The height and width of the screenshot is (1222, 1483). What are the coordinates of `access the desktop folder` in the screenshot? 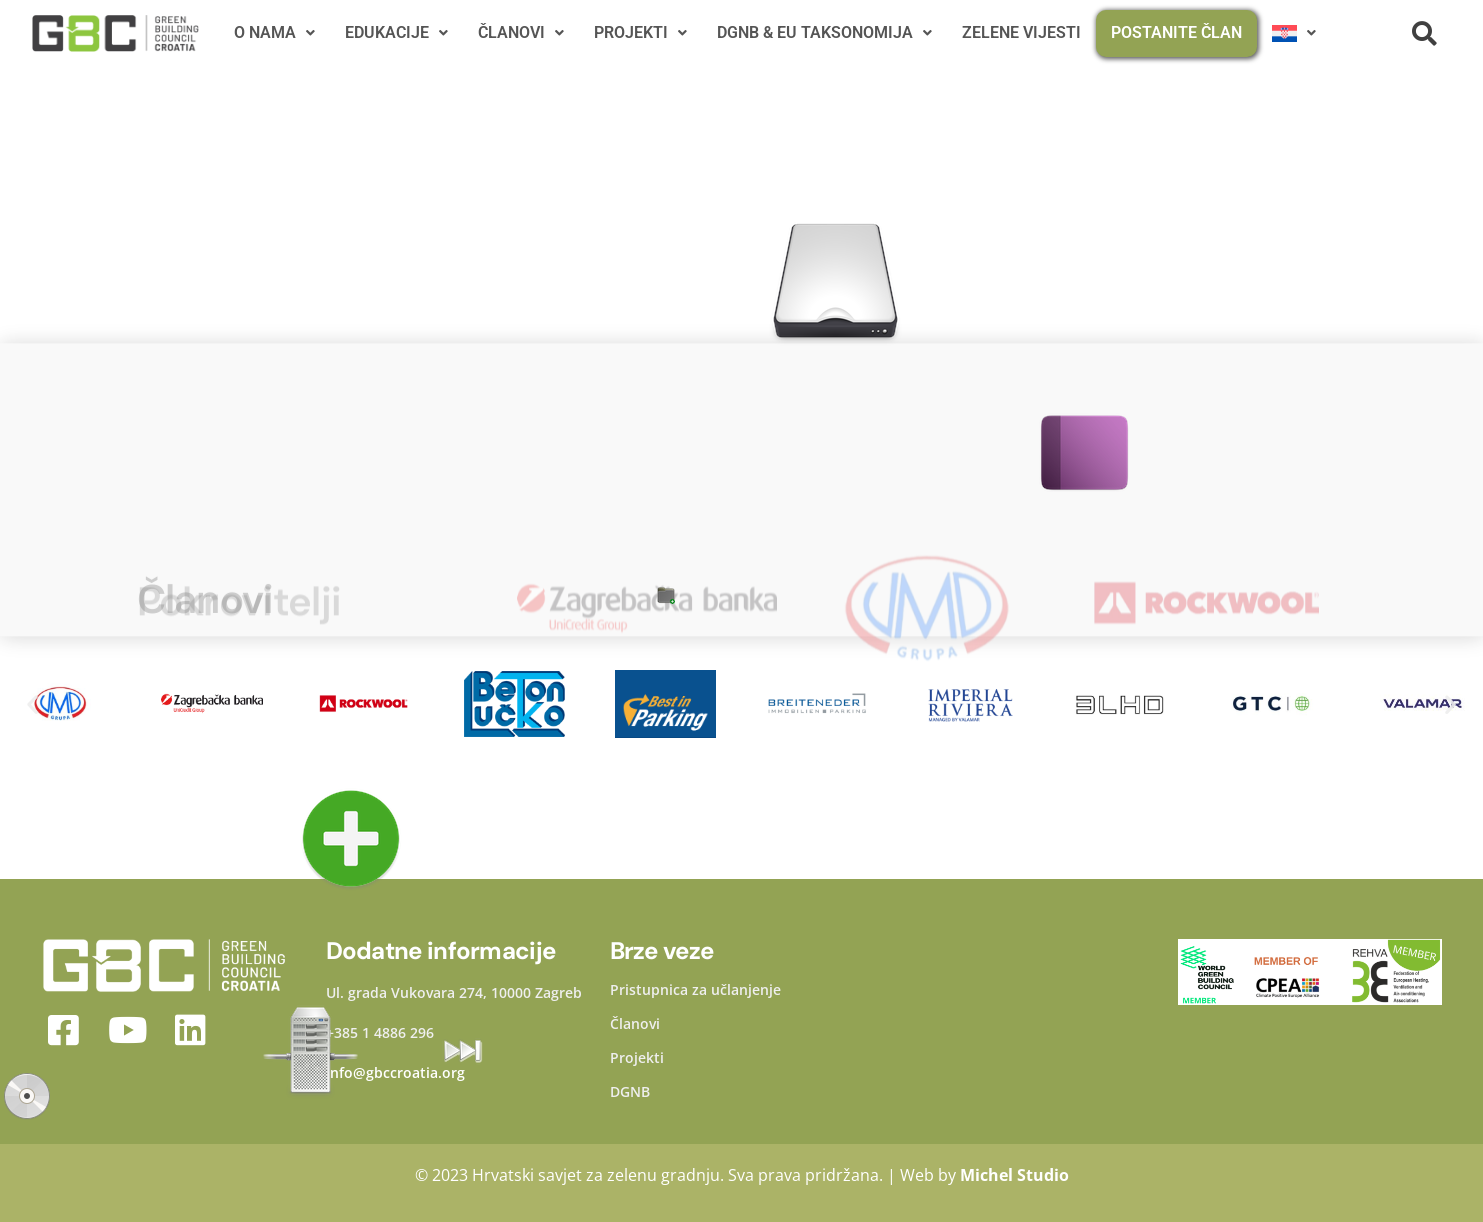 It's located at (1084, 449).